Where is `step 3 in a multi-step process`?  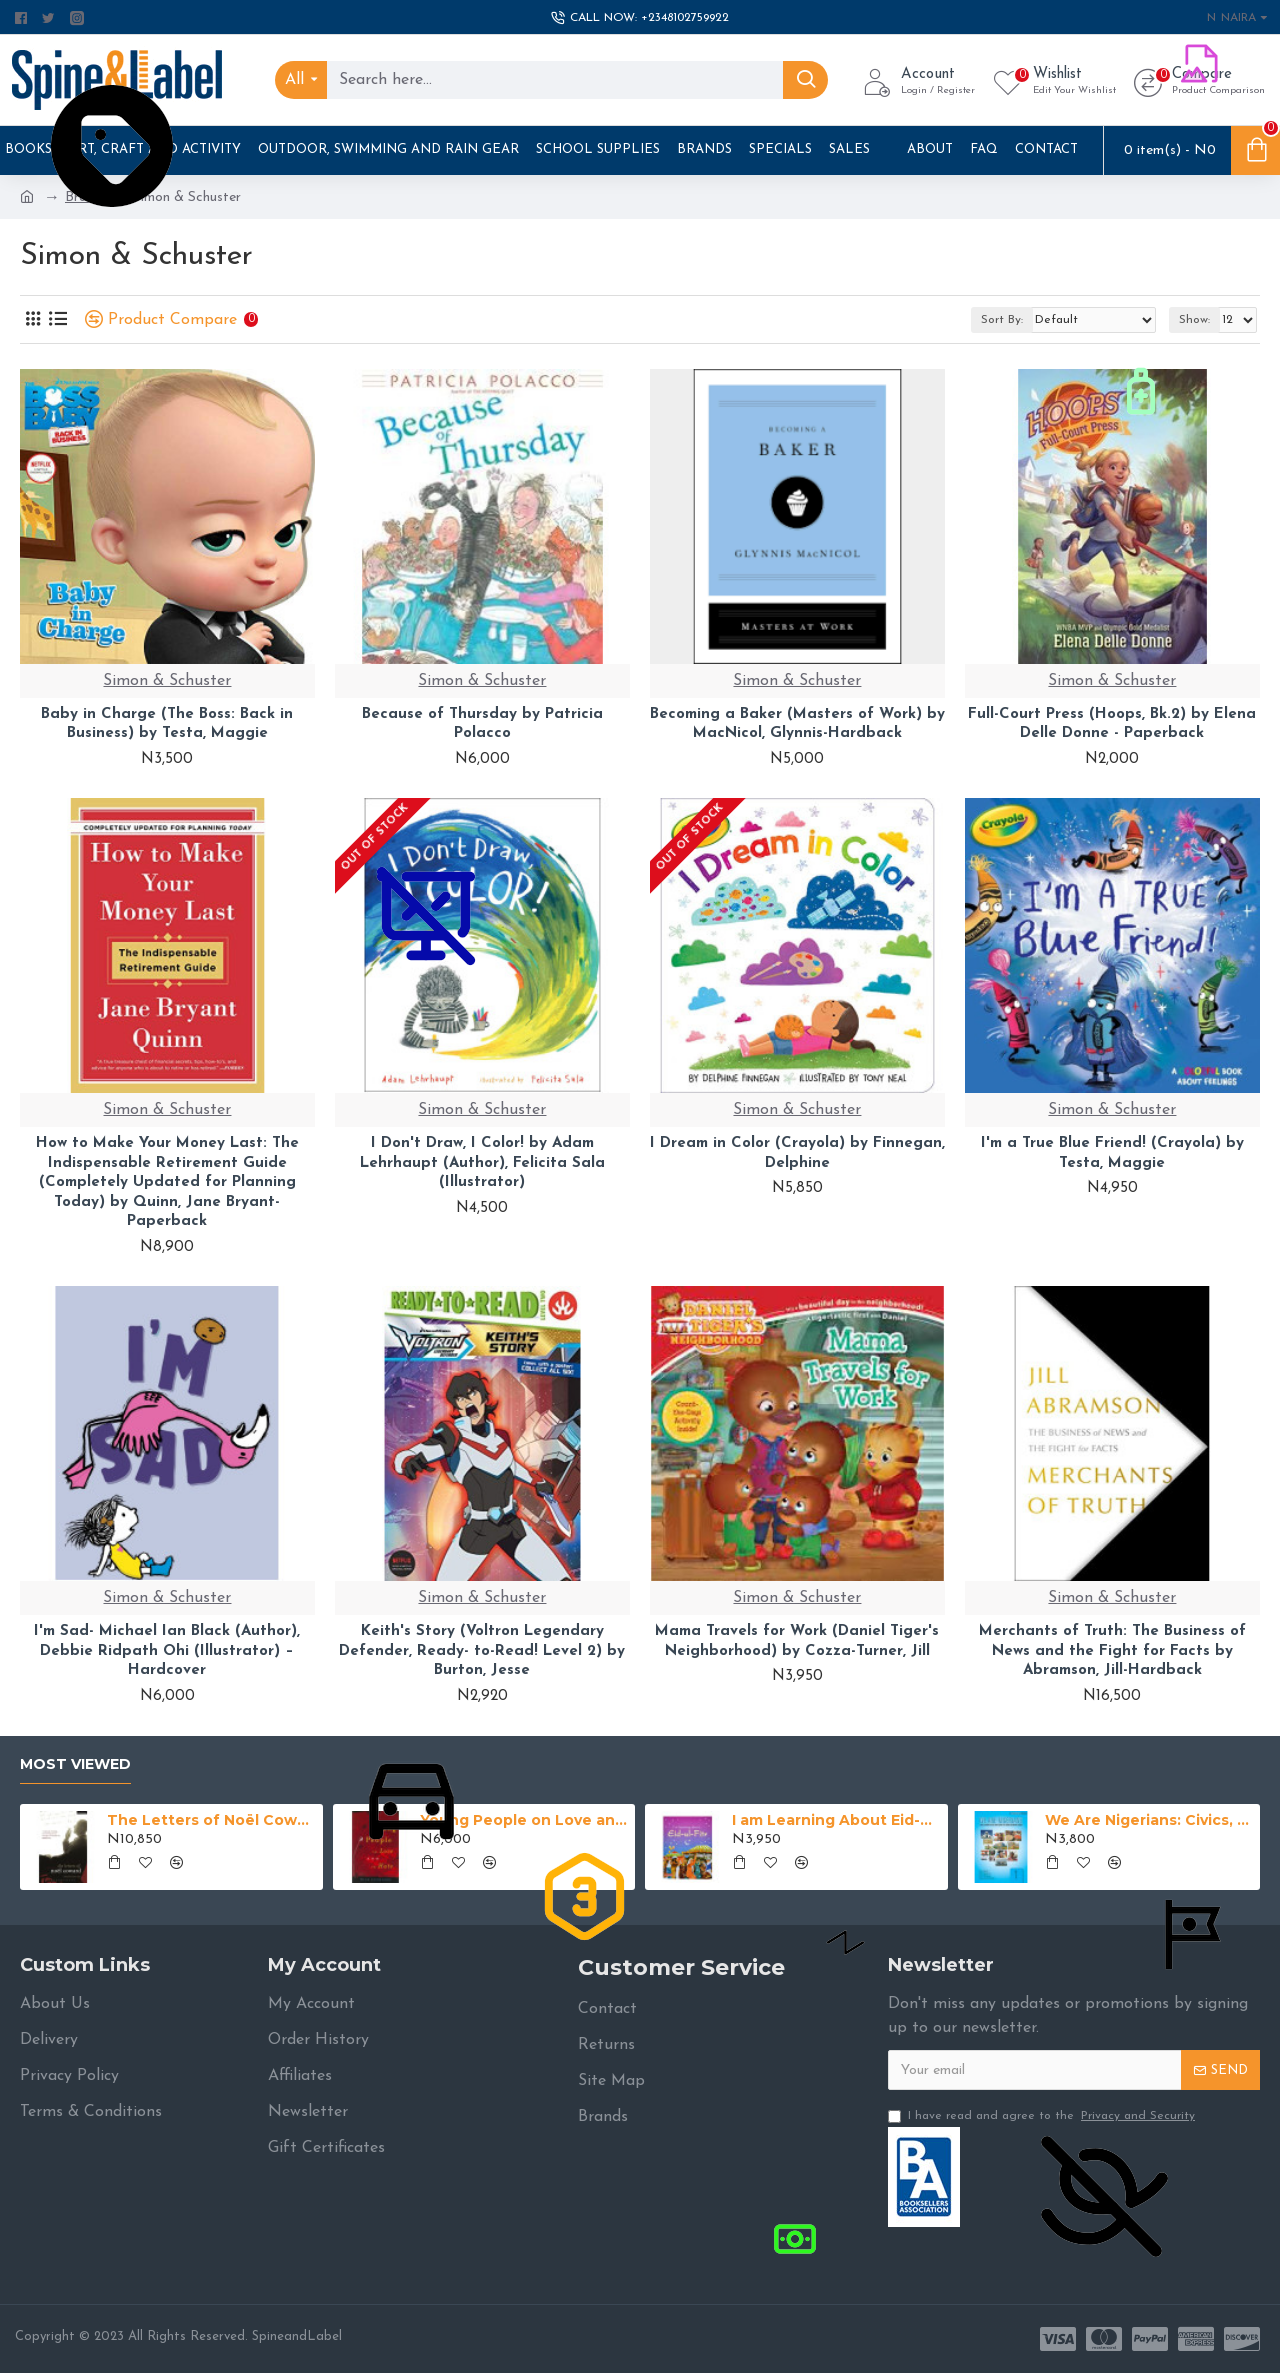 step 3 in a multi-step process is located at coordinates (584, 1896).